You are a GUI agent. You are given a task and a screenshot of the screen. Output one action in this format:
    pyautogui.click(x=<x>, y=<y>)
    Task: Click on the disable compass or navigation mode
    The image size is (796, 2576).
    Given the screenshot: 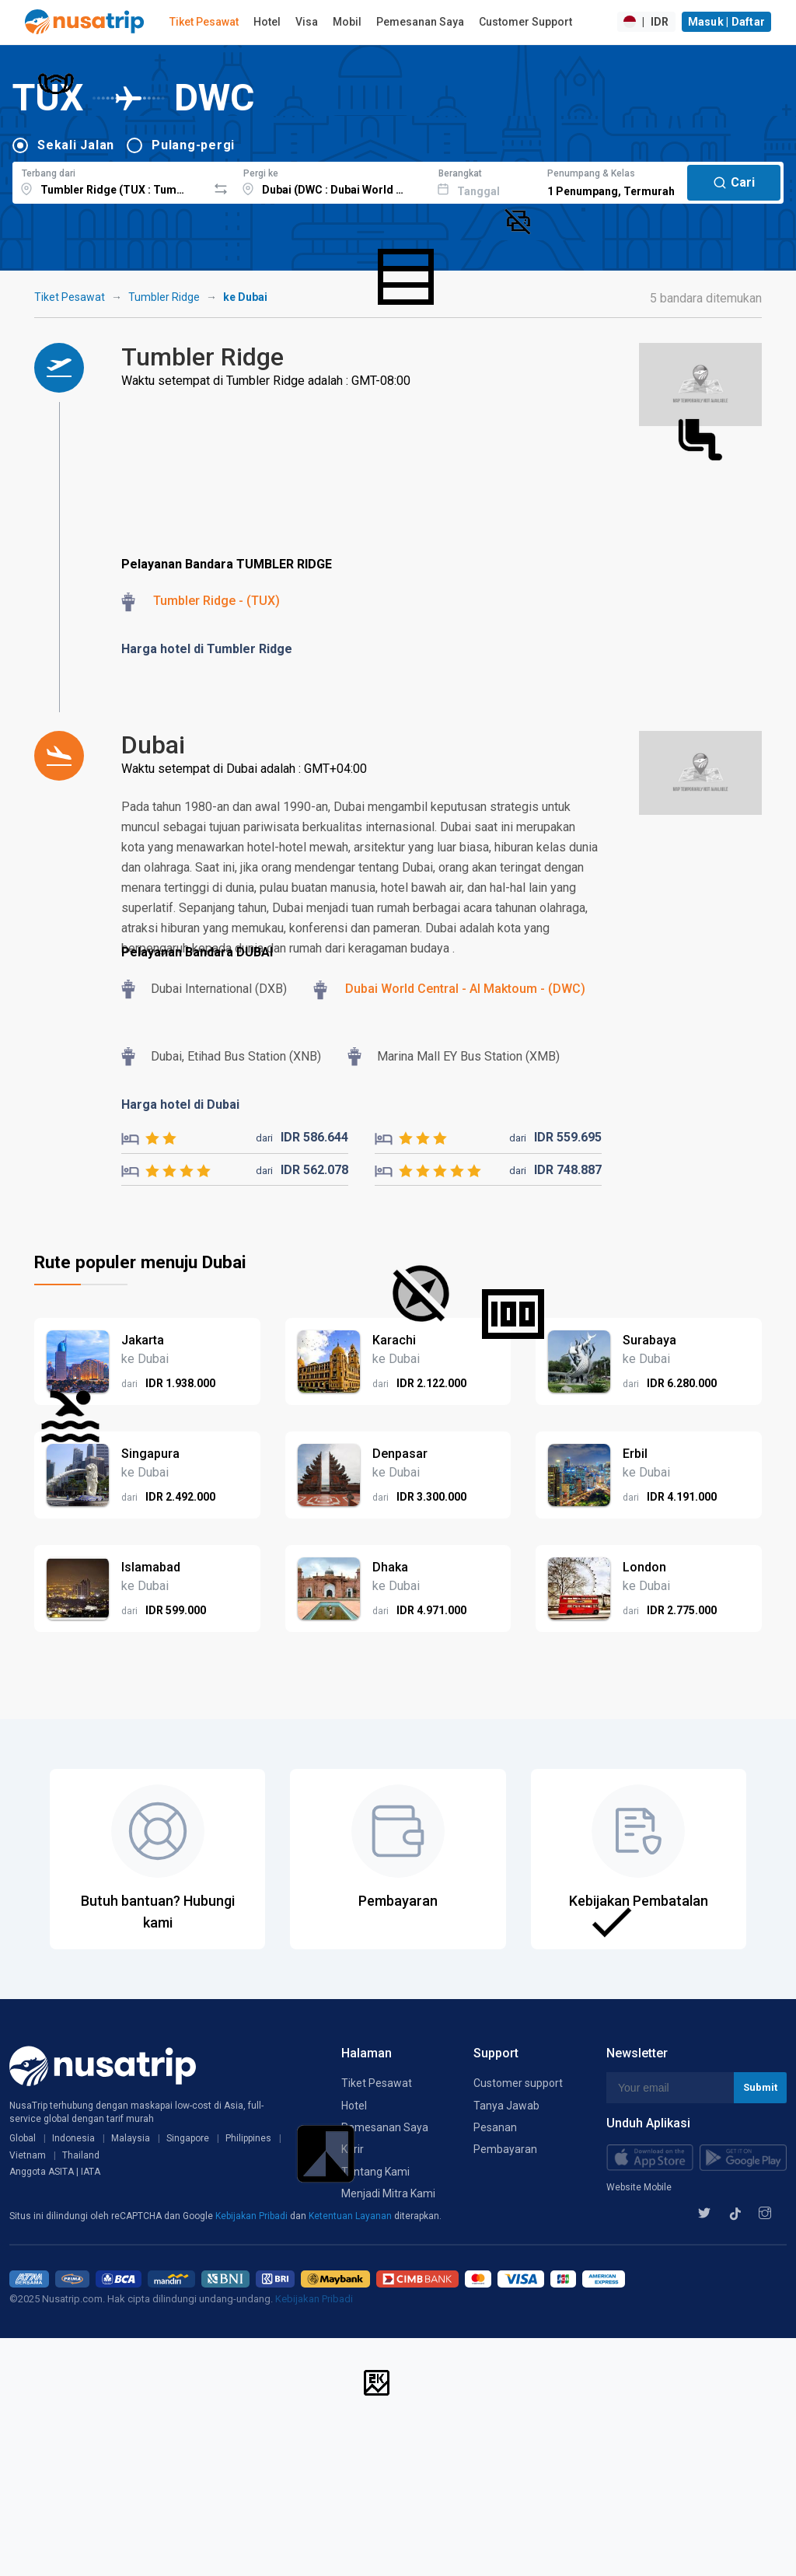 What is the action you would take?
    pyautogui.click(x=421, y=1293)
    